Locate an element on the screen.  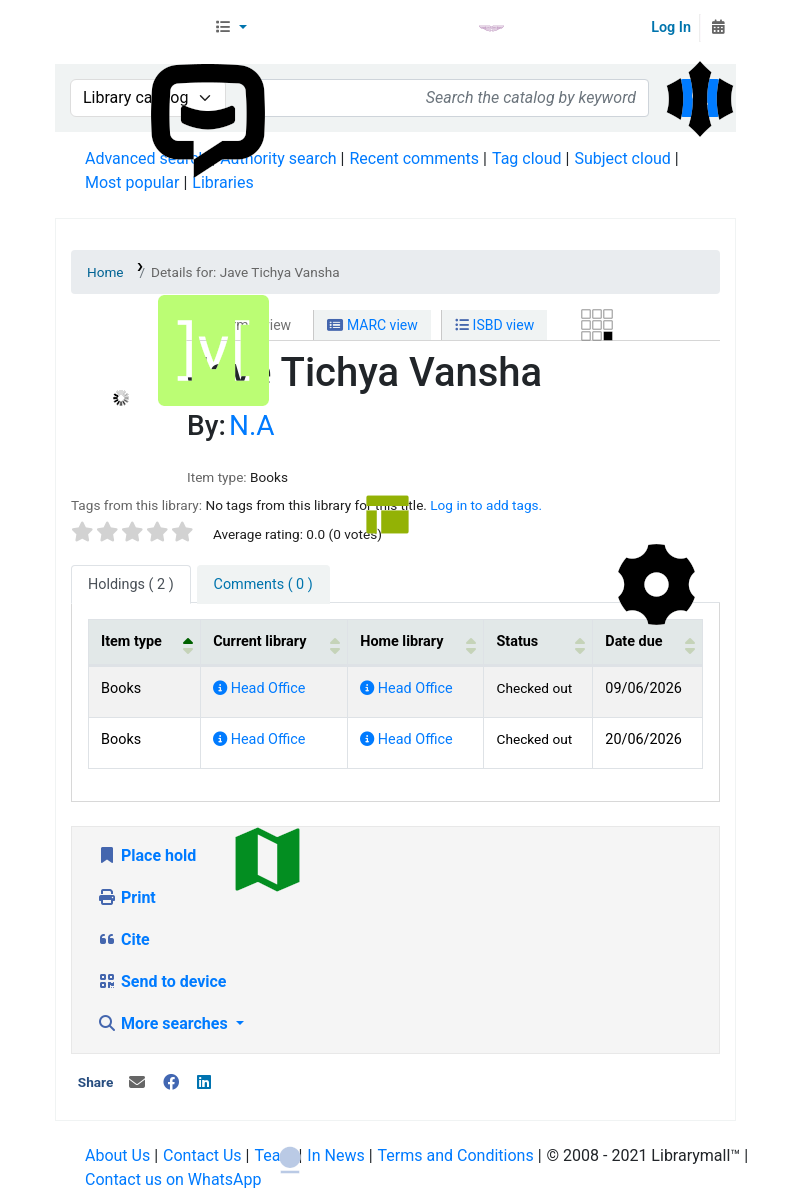
switch to header with two-column layout is located at coordinates (387, 514).